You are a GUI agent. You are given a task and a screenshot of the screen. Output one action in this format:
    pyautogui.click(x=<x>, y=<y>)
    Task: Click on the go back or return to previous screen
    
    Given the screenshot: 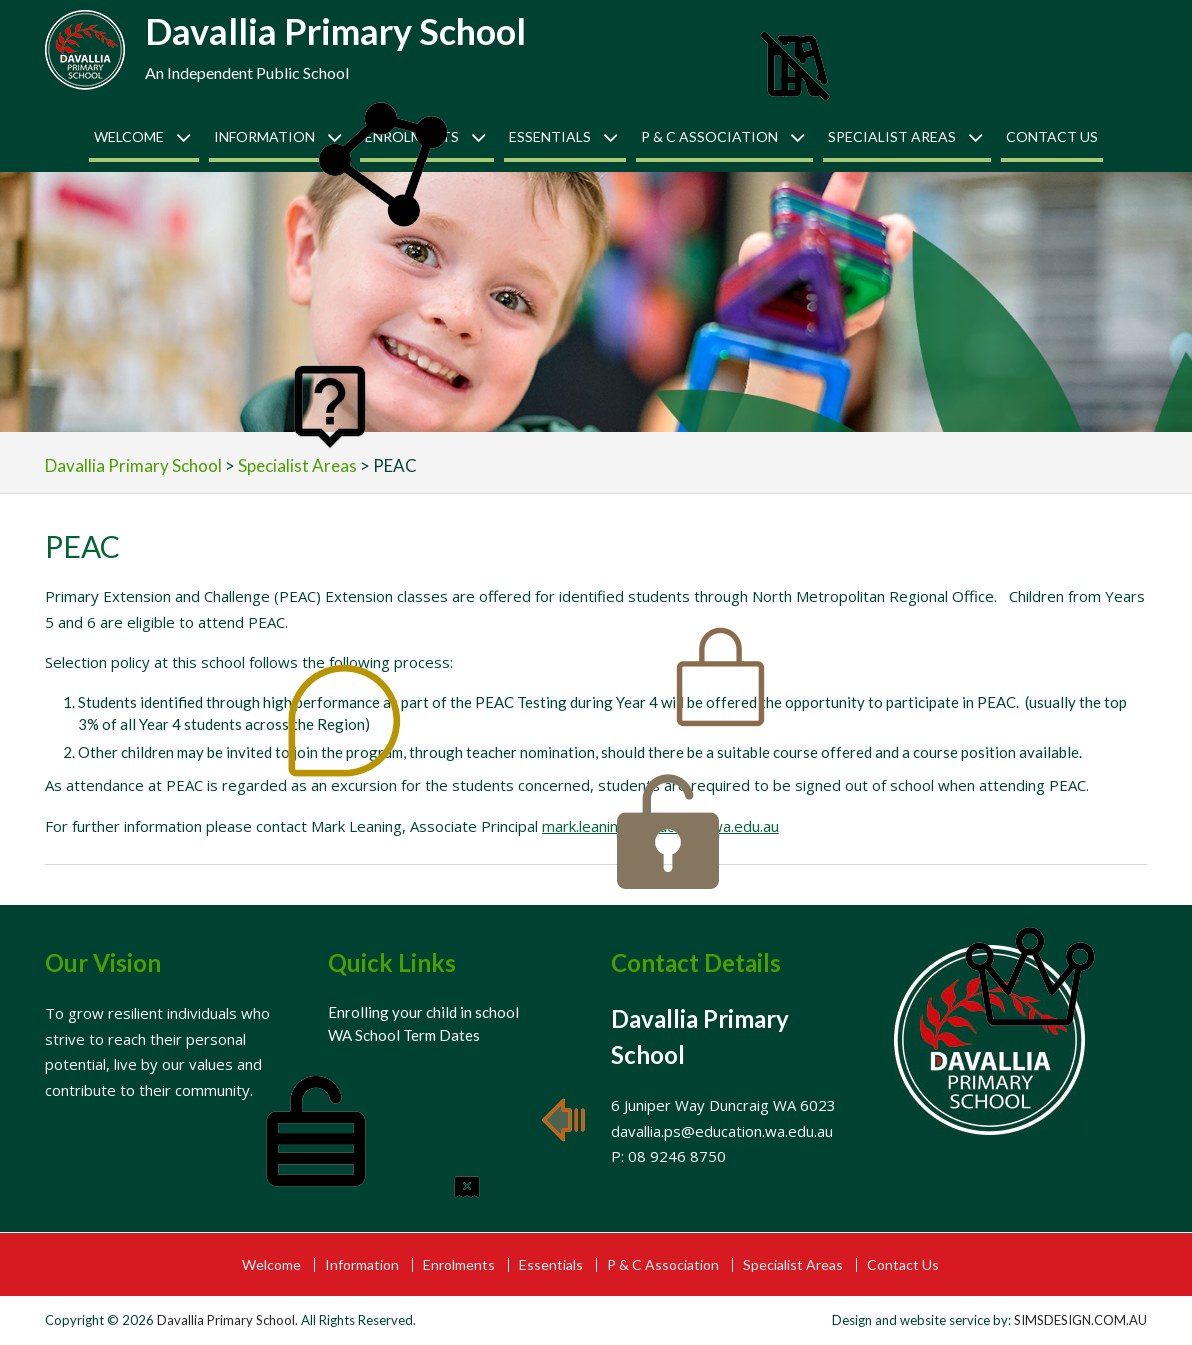 What is the action you would take?
    pyautogui.click(x=565, y=1120)
    